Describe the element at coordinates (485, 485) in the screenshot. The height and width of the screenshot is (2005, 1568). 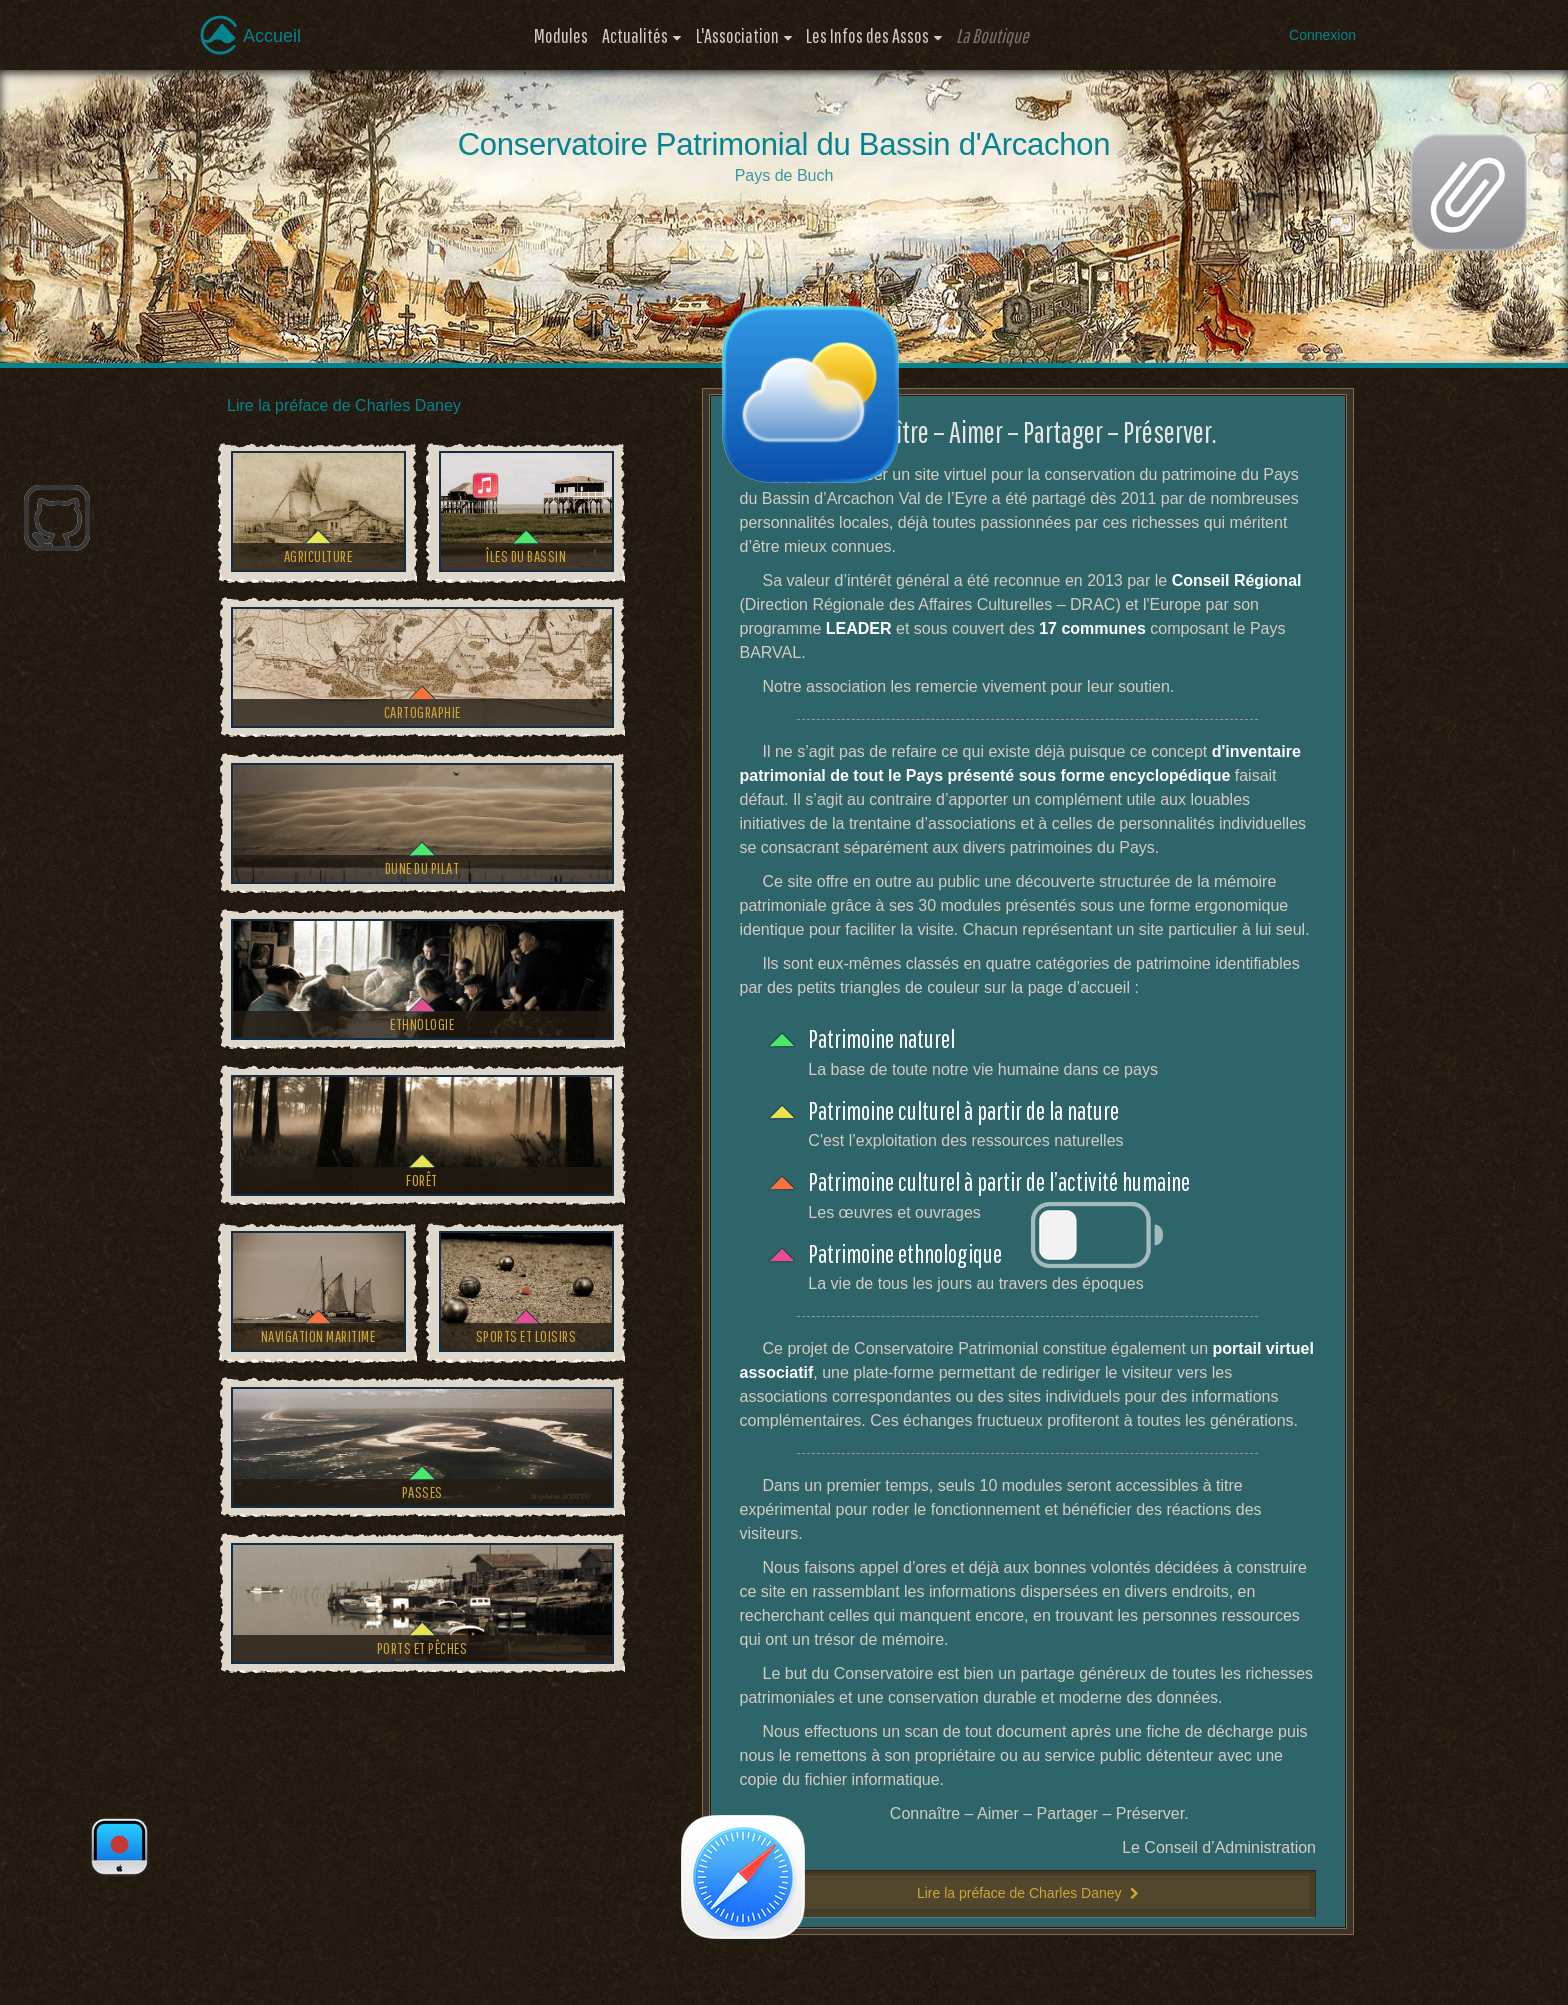
I see `open the gnome music app` at that location.